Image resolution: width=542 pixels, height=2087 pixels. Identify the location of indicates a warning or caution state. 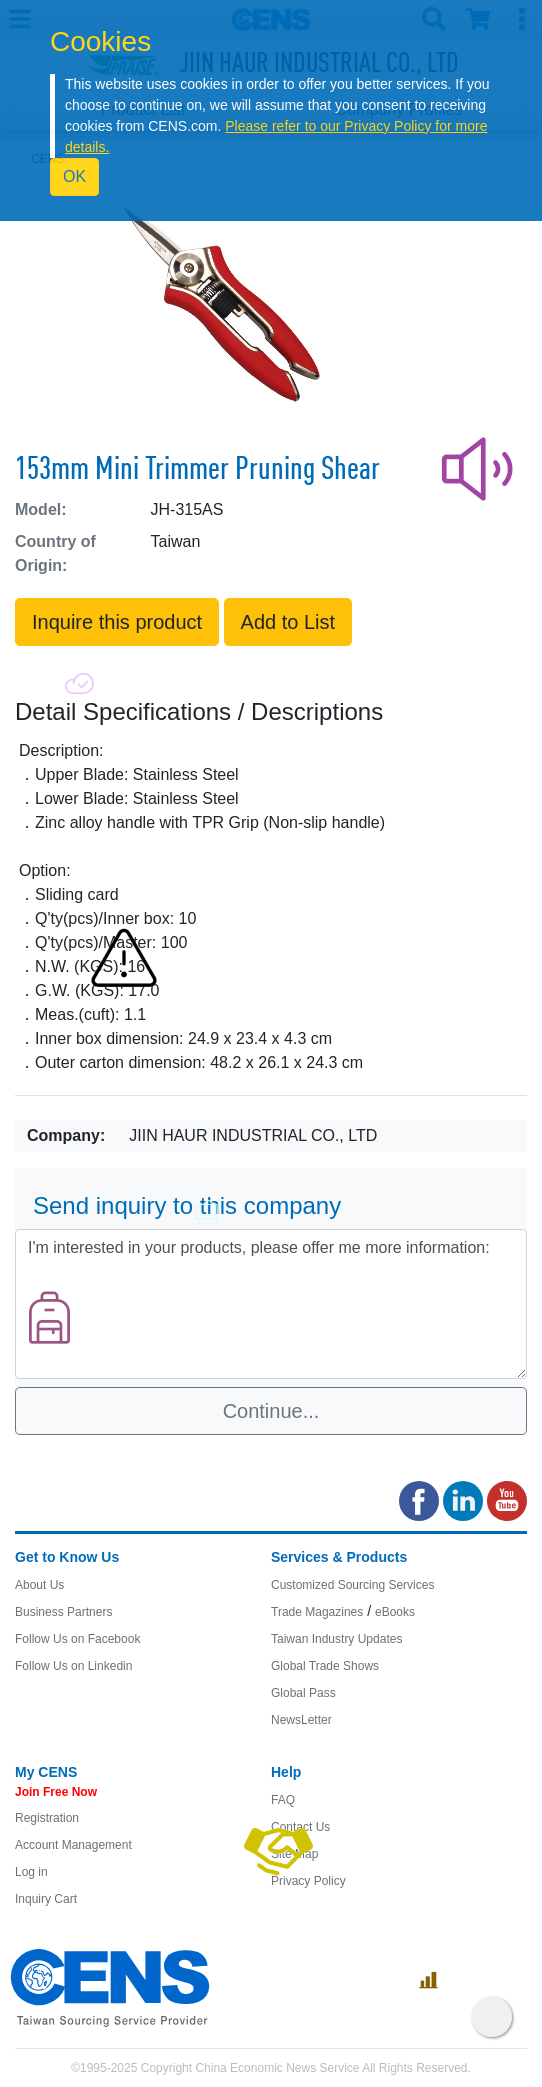
(124, 959).